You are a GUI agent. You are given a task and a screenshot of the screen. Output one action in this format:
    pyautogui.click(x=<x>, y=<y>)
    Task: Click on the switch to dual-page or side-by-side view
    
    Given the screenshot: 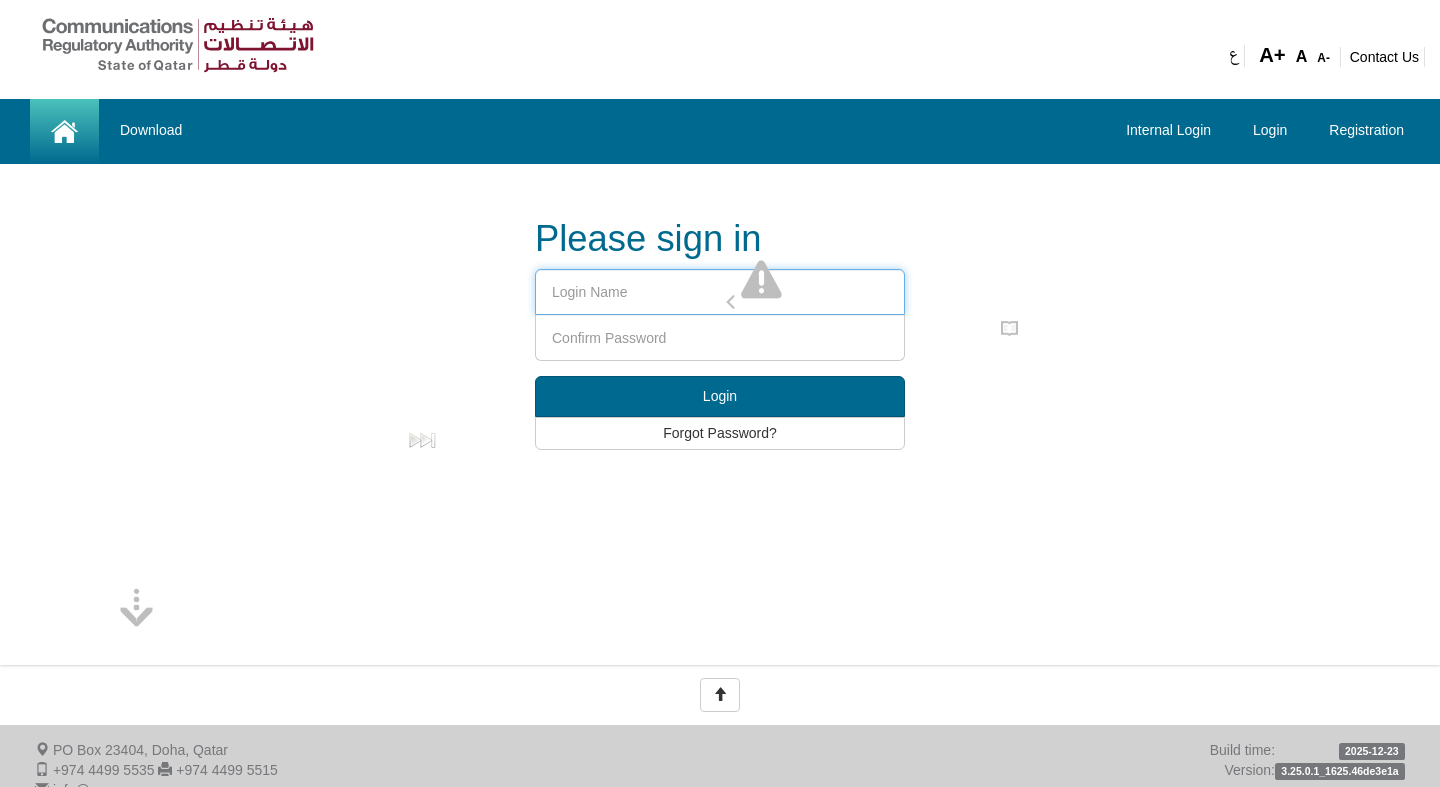 What is the action you would take?
    pyautogui.click(x=1009, y=328)
    